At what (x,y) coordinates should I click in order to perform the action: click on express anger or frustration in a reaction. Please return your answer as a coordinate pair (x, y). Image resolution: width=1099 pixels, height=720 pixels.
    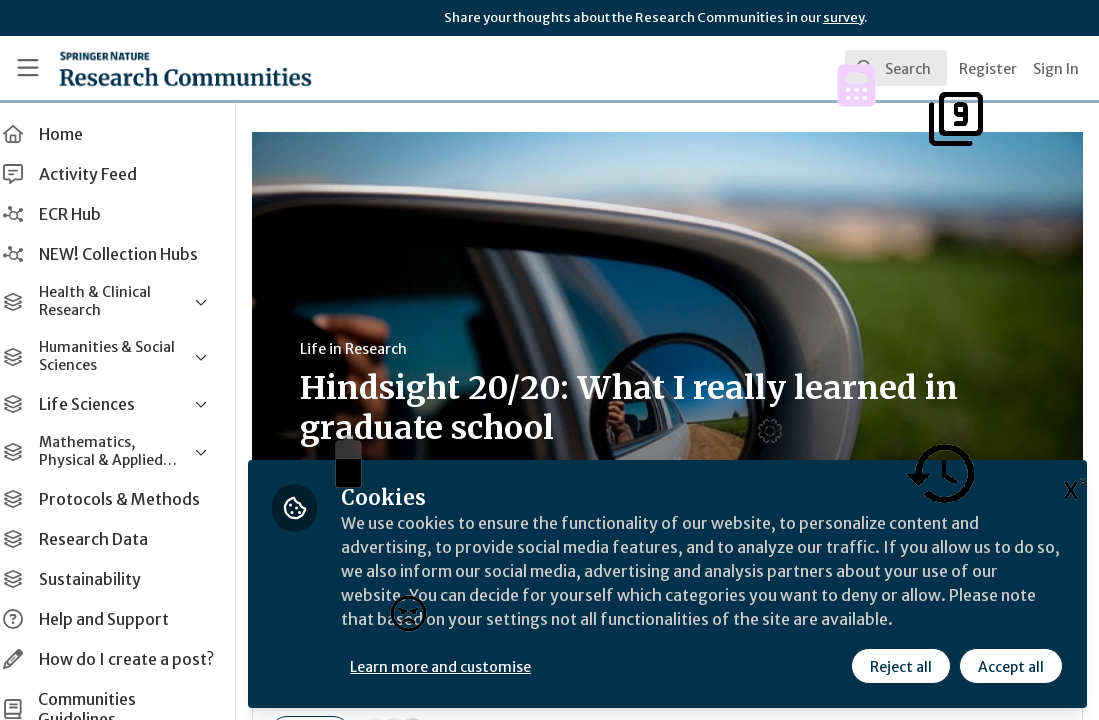
    Looking at the image, I should click on (408, 613).